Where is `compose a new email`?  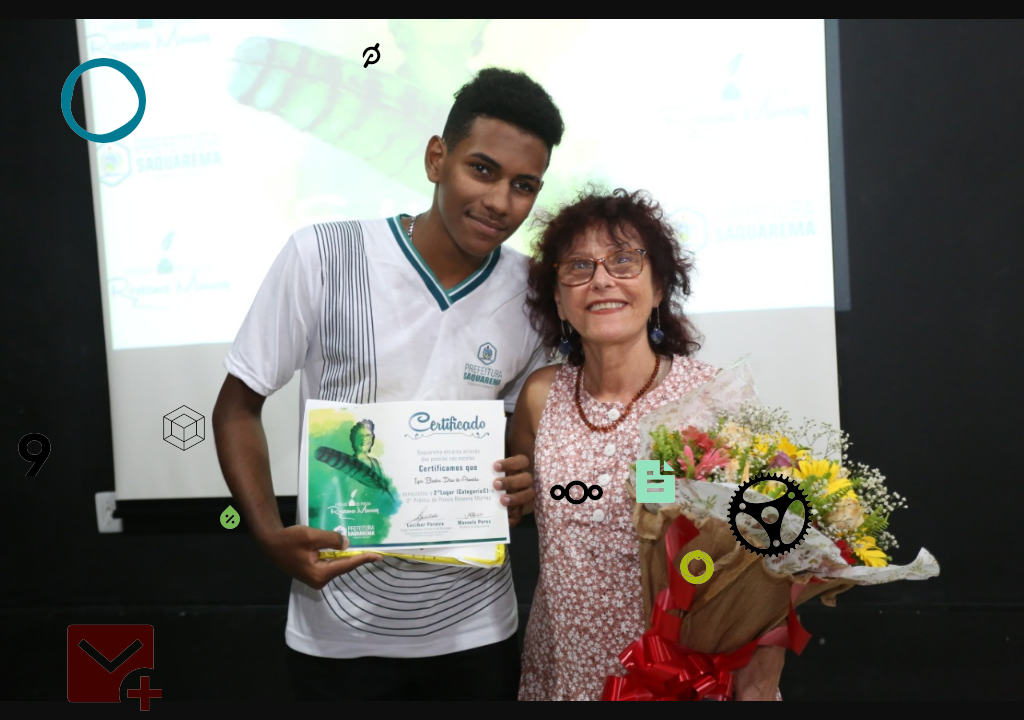 compose a new email is located at coordinates (110, 663).